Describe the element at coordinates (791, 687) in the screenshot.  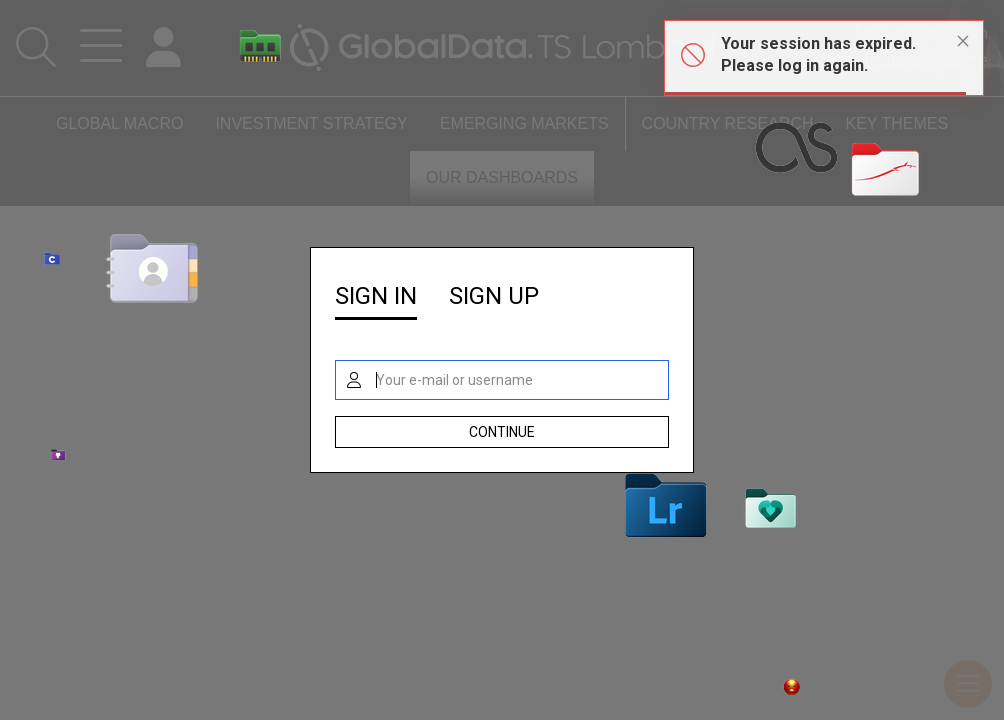
I see `indicates angry or frustrated reaction` at that location.